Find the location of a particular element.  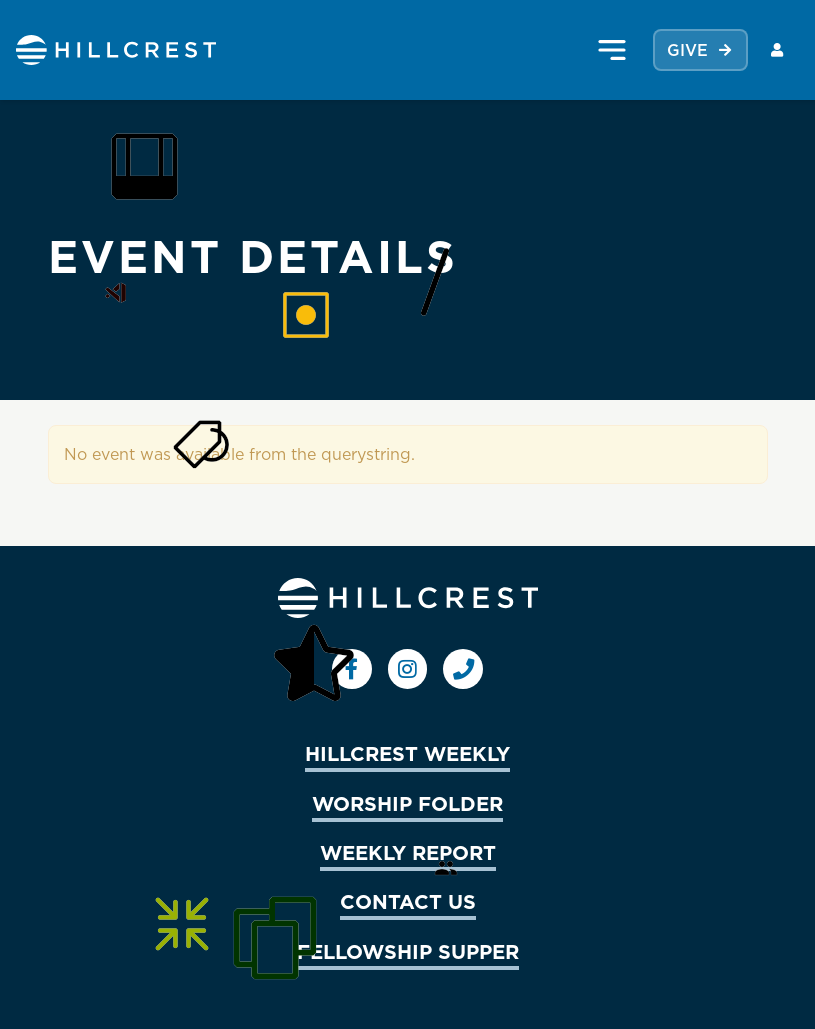

view group members is located at coordinates (446, 868).